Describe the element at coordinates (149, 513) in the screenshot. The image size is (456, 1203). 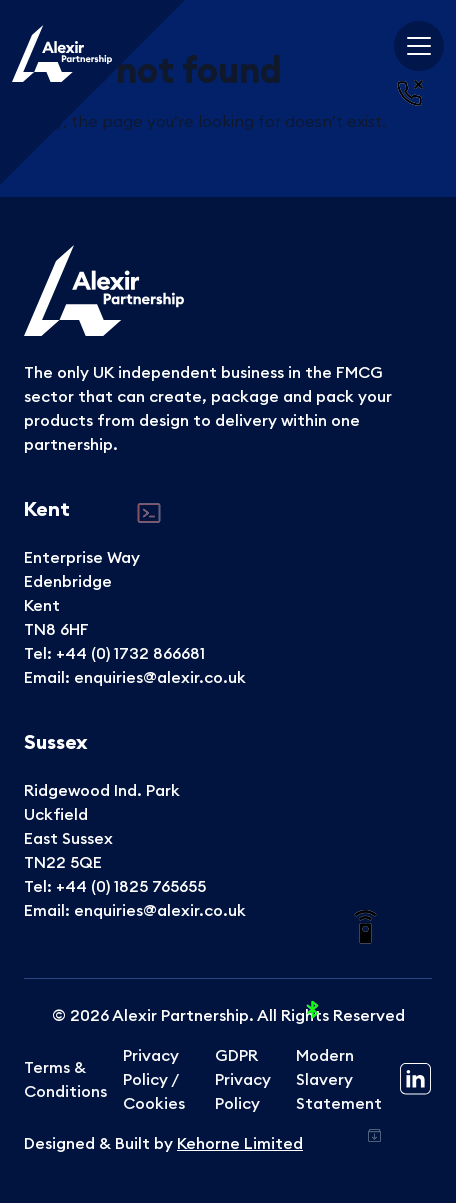
I see `open command line terminal` at that location.